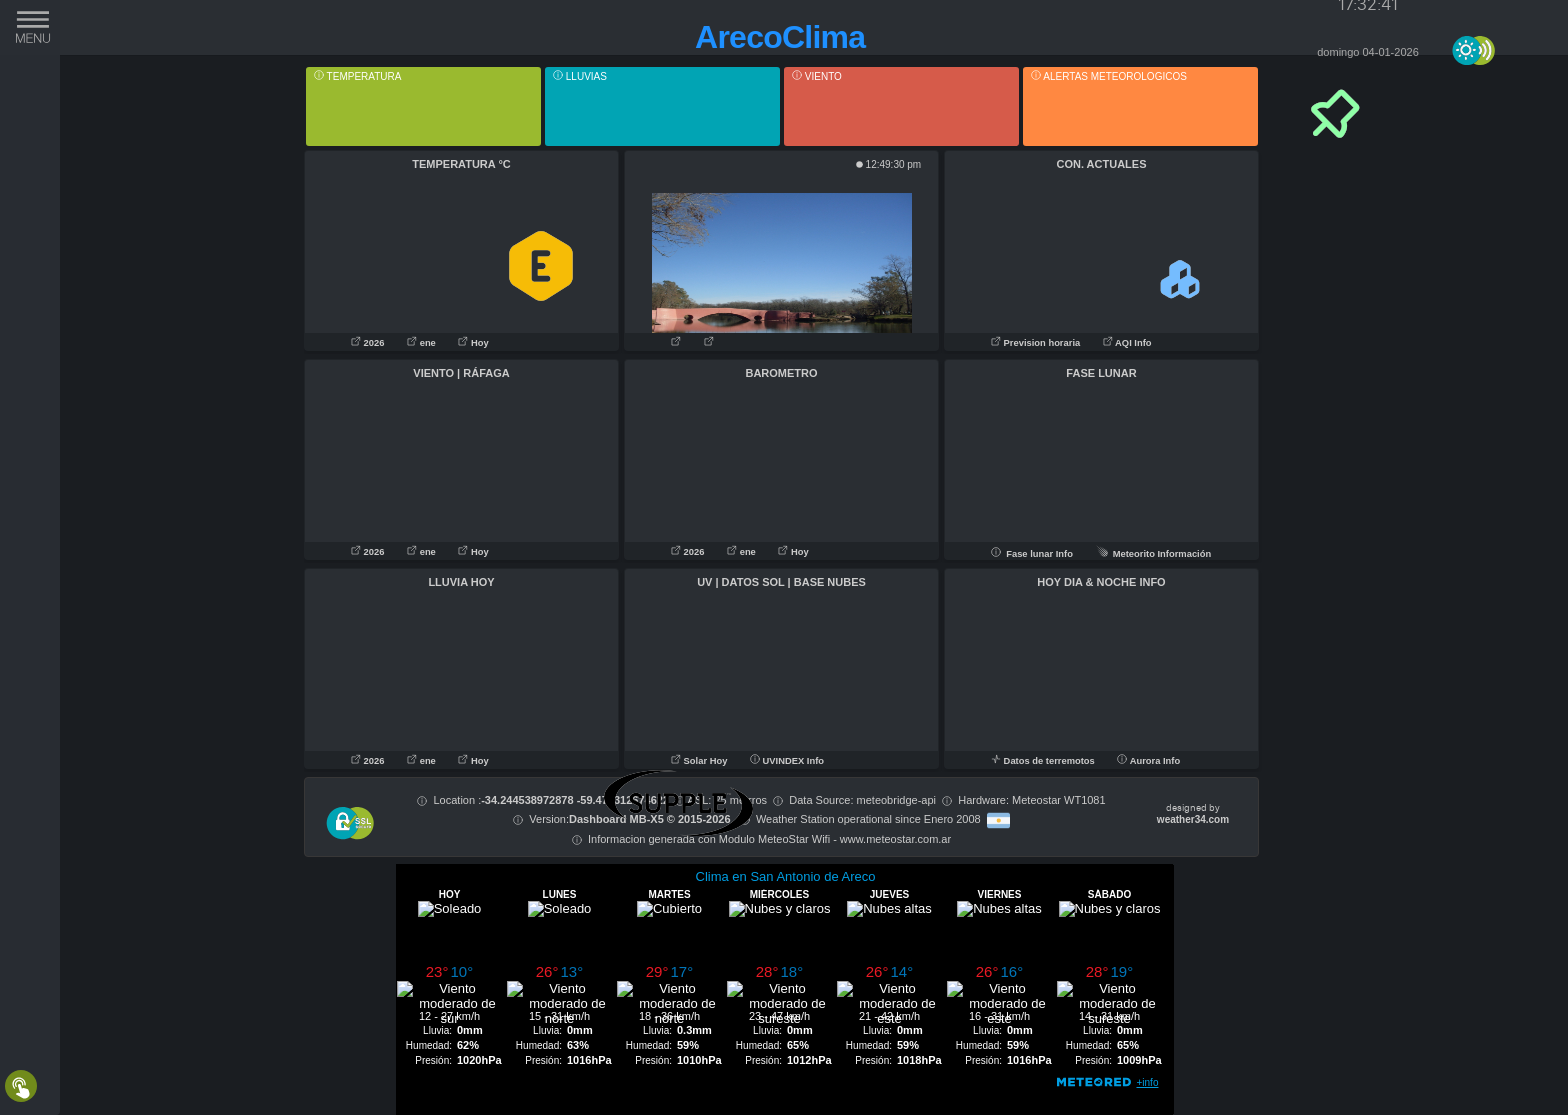  I want to click on supple brand logo, so click(678, 807).